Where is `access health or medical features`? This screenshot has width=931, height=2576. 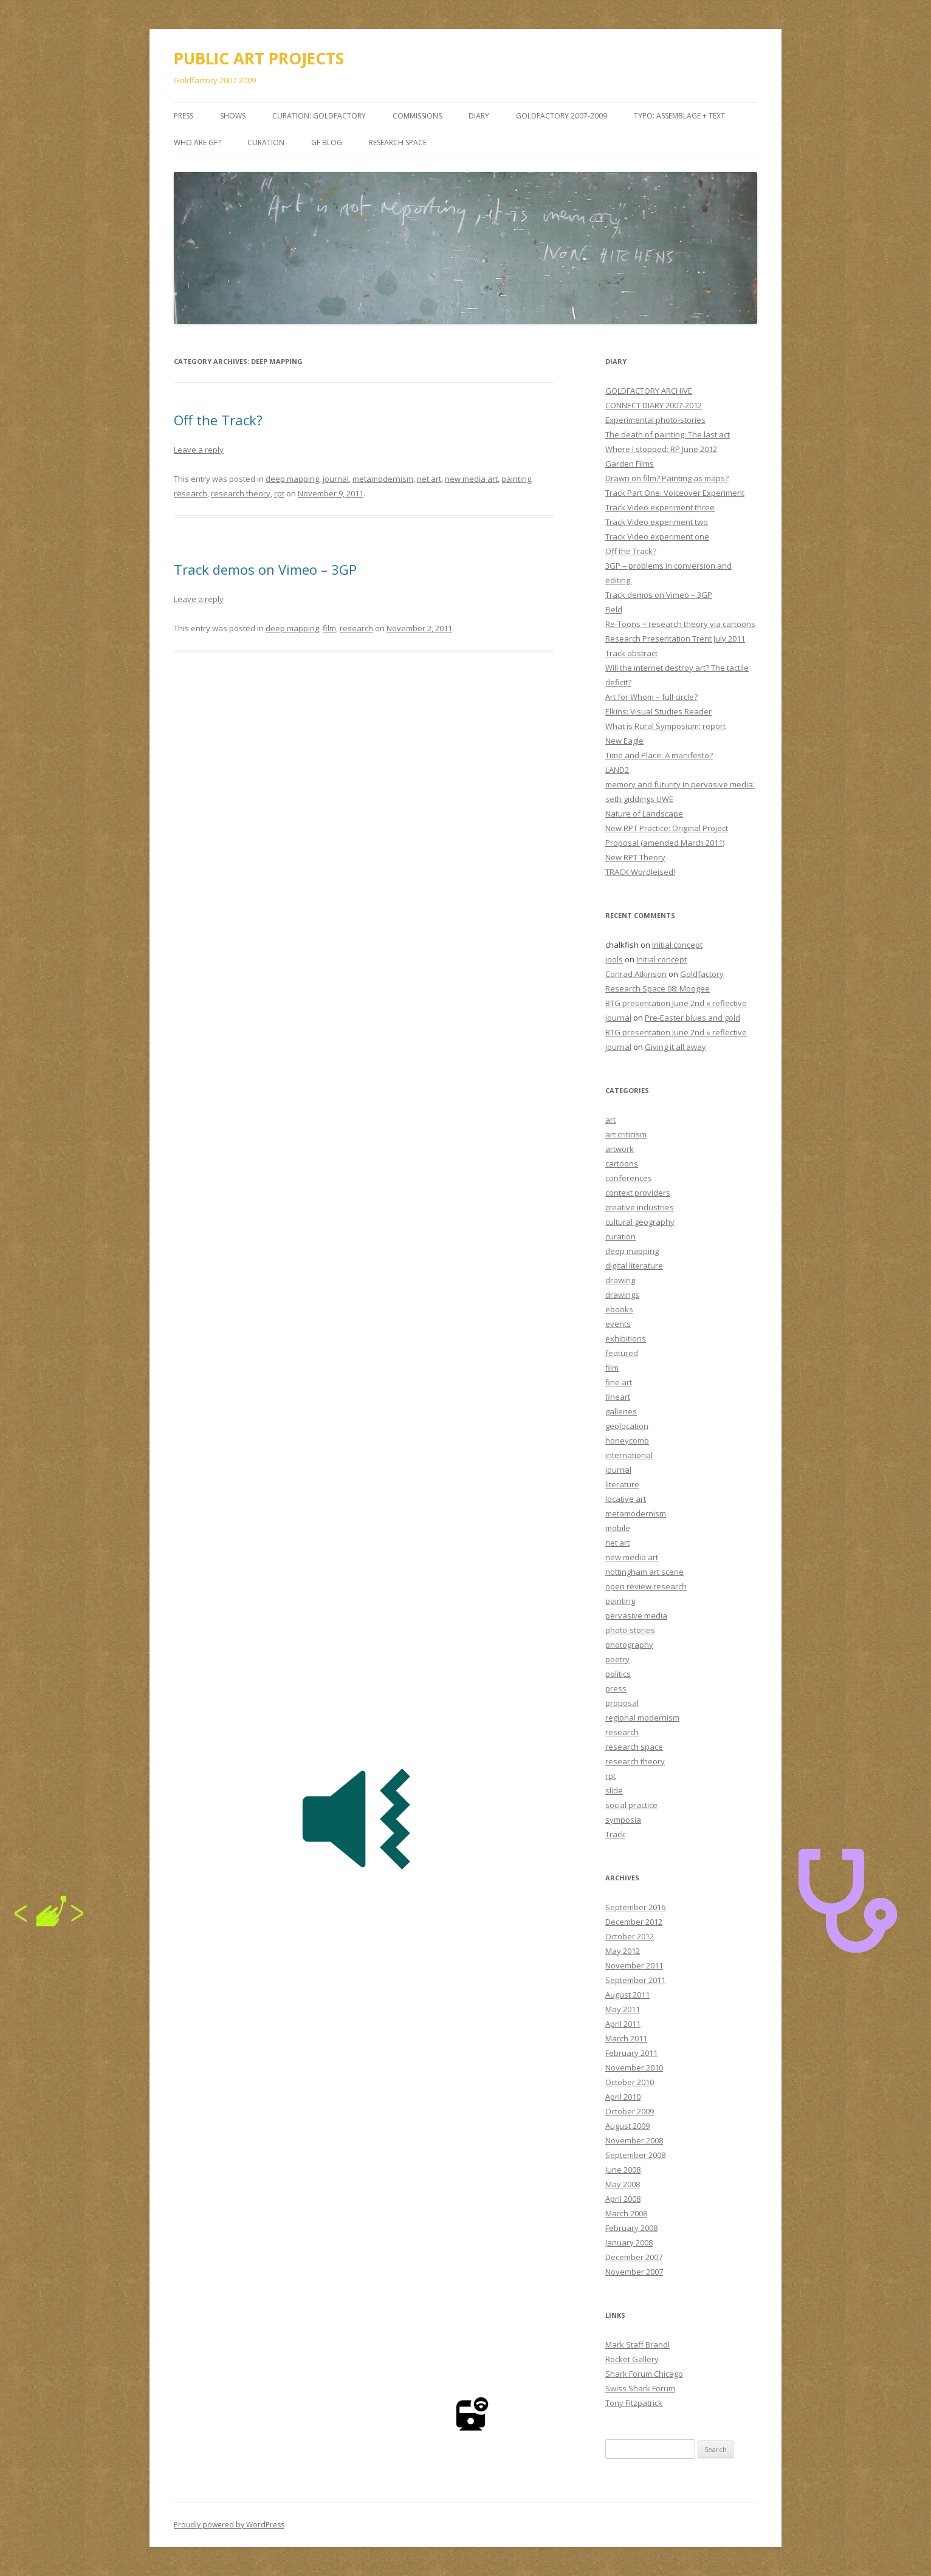
access health or medical features is located at coordinates (842, 1898).